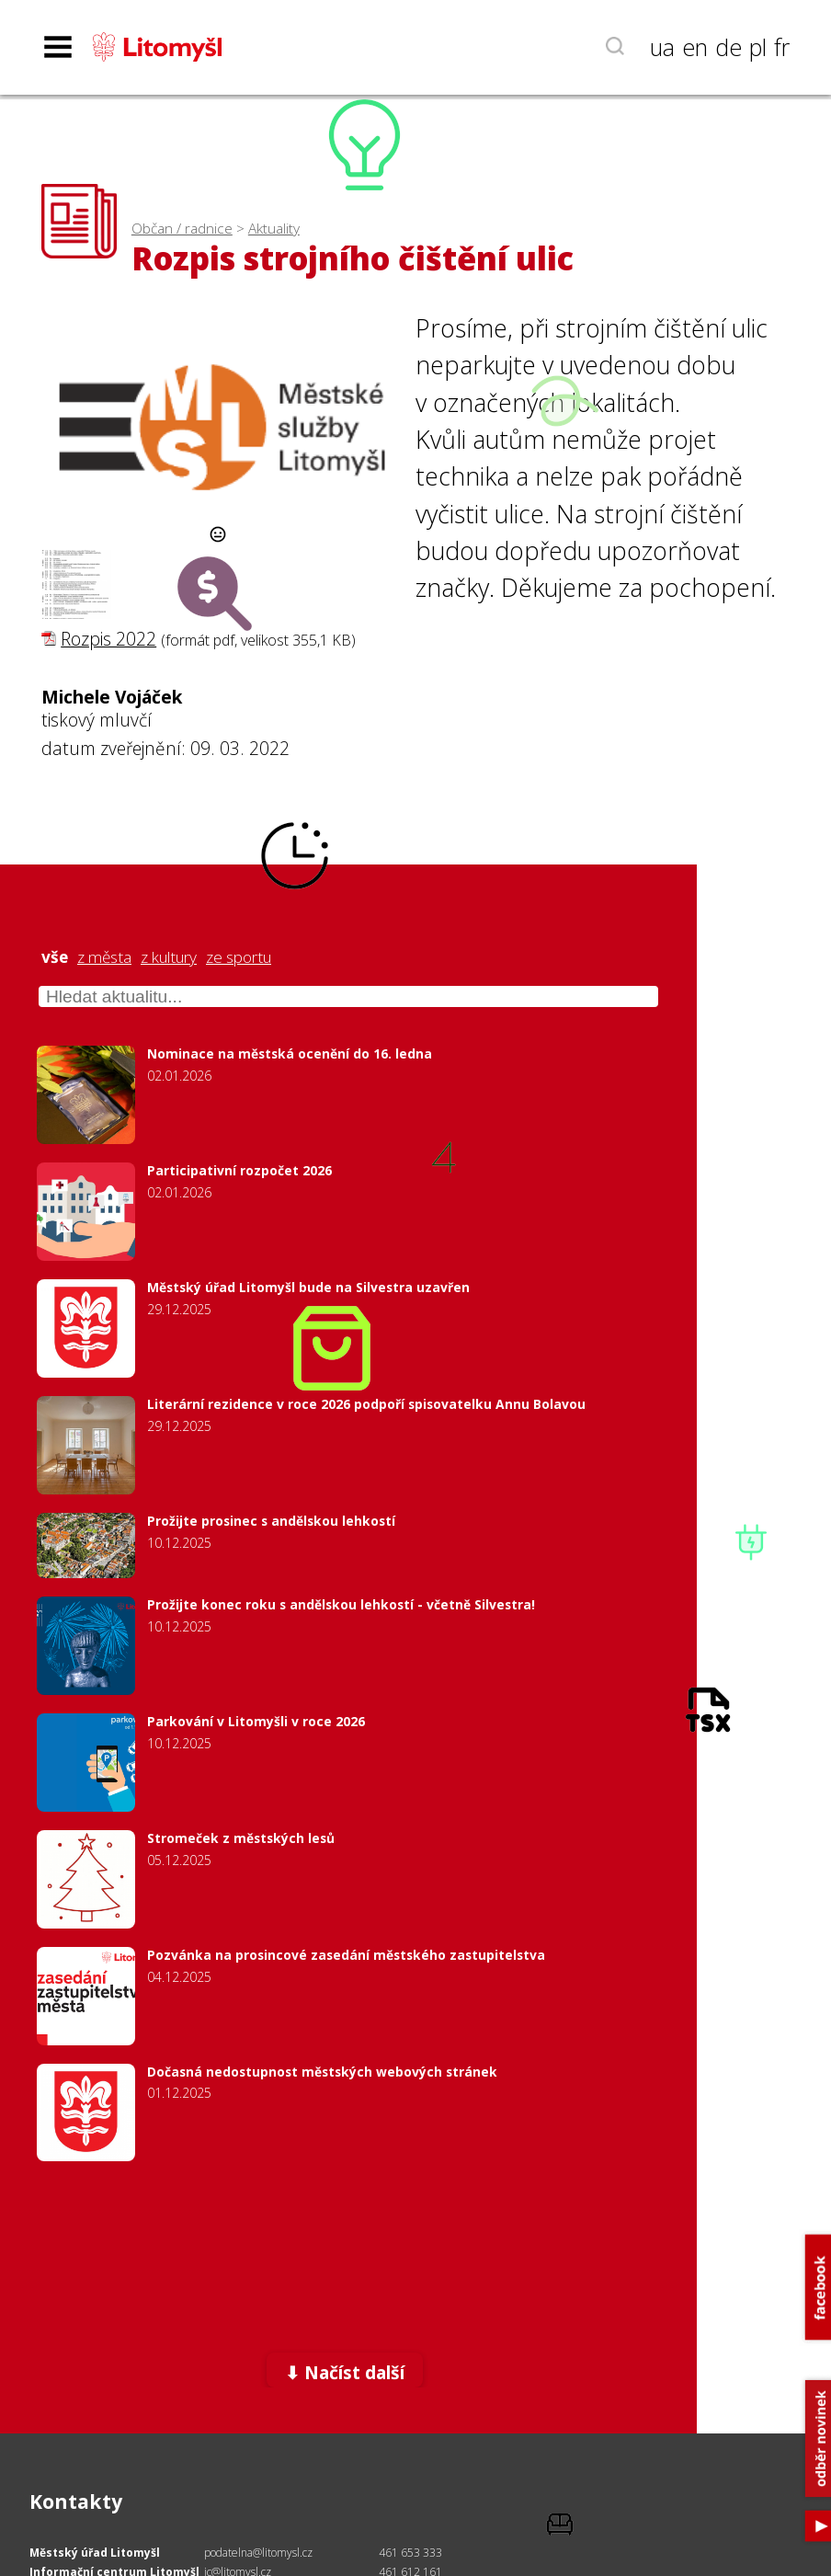 This screenshot has width=831, height=2576. What do you see at coordinates (364, 144) in the screenshot?
I see `toggle idea or suggestion feature` at bounding box center [364, 144].